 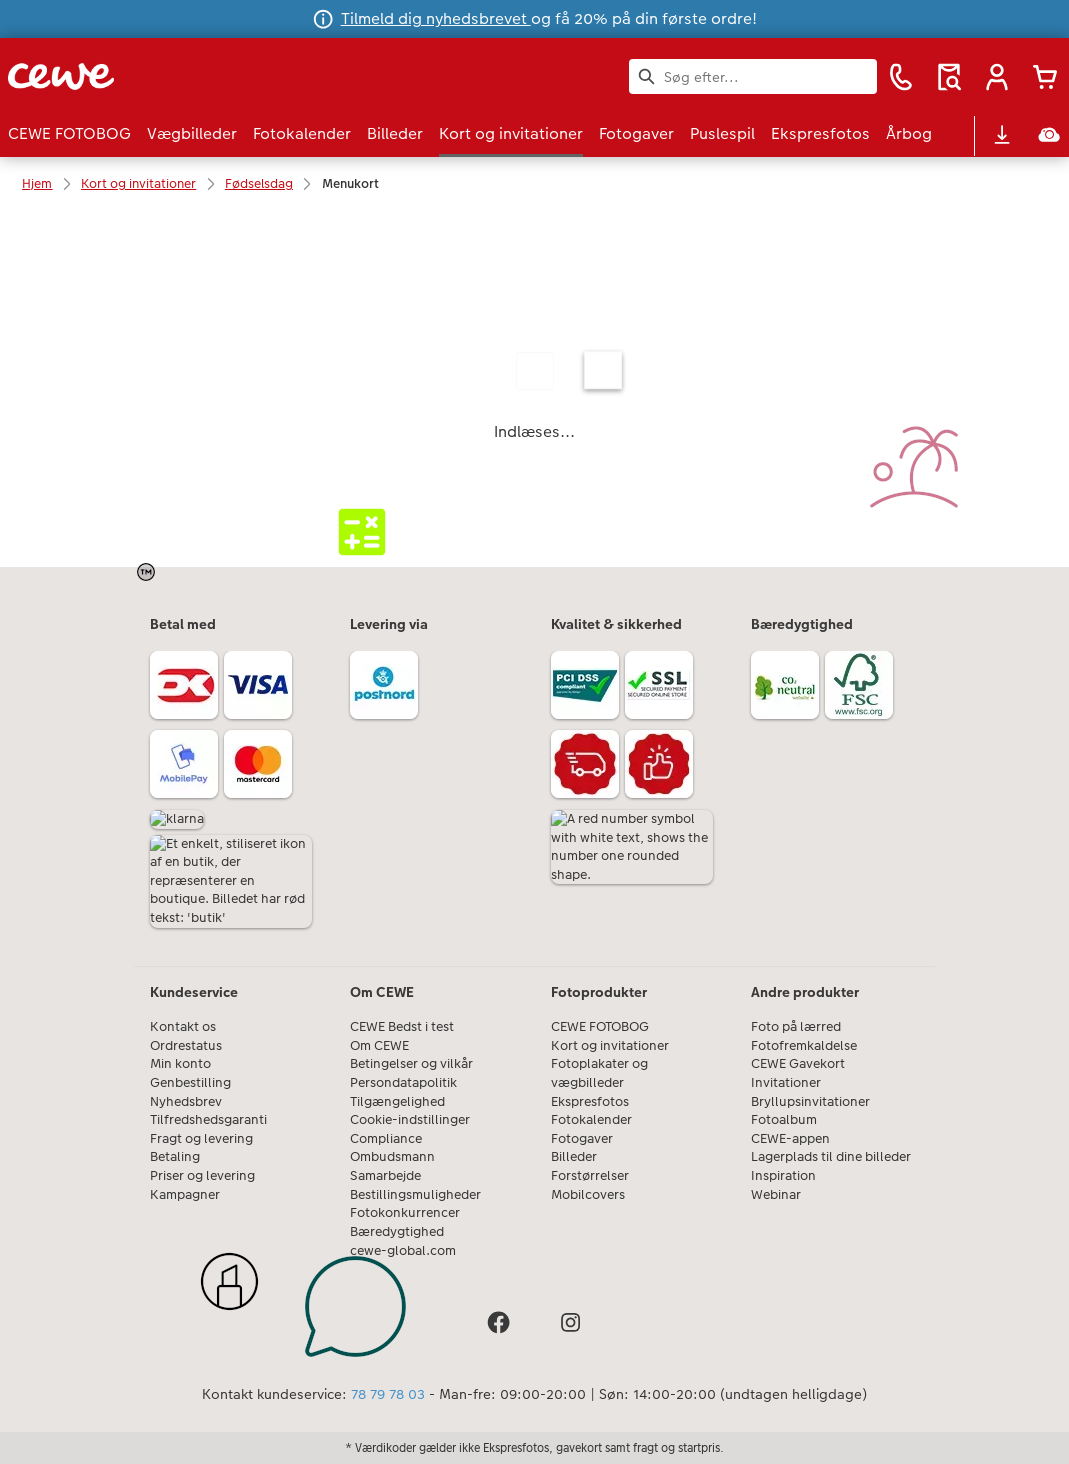 What do you see at coordinates (355, 1306) in the screenshot?
I see `open chat or messaging` at bounding box center [355, 1306].